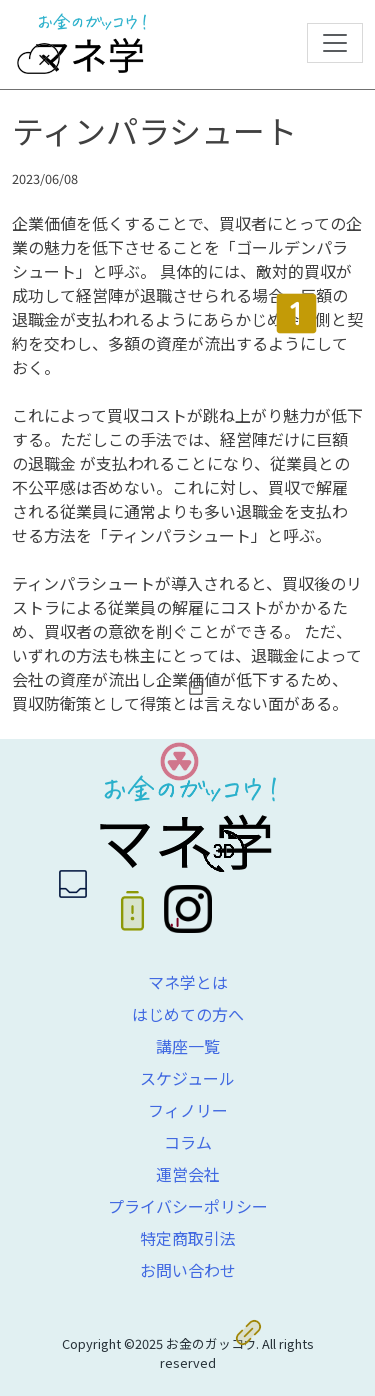  I want to click on copy link to clipboard, so click(248, 1332).